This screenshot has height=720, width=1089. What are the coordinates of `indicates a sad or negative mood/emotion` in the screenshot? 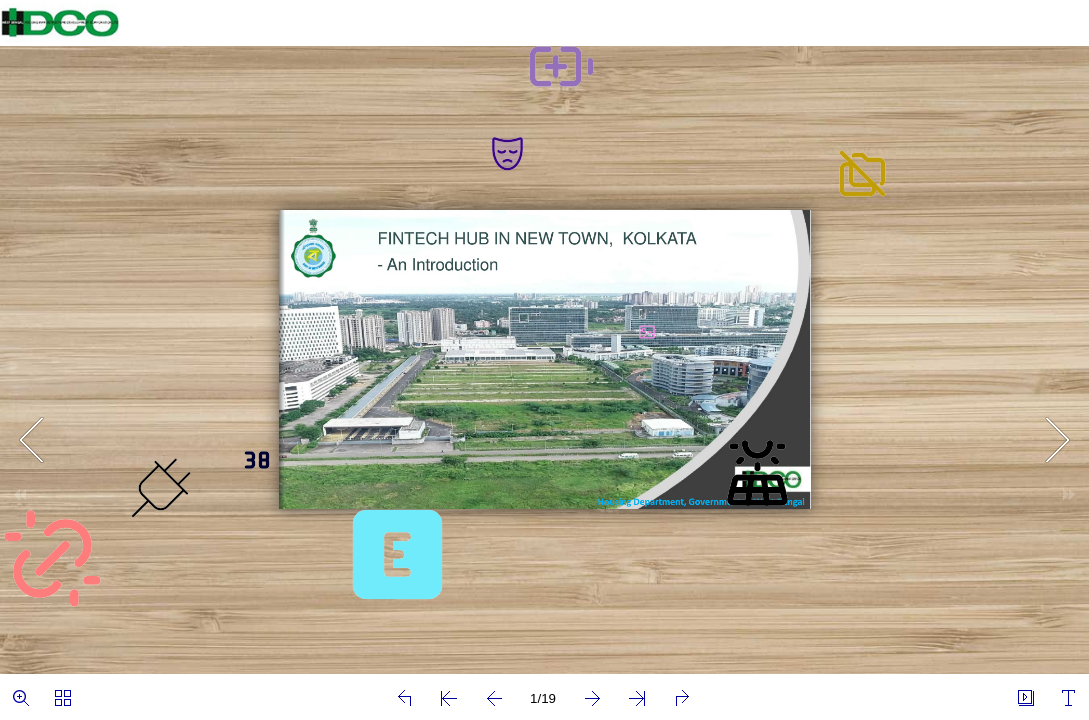 It's located at (507, 152).